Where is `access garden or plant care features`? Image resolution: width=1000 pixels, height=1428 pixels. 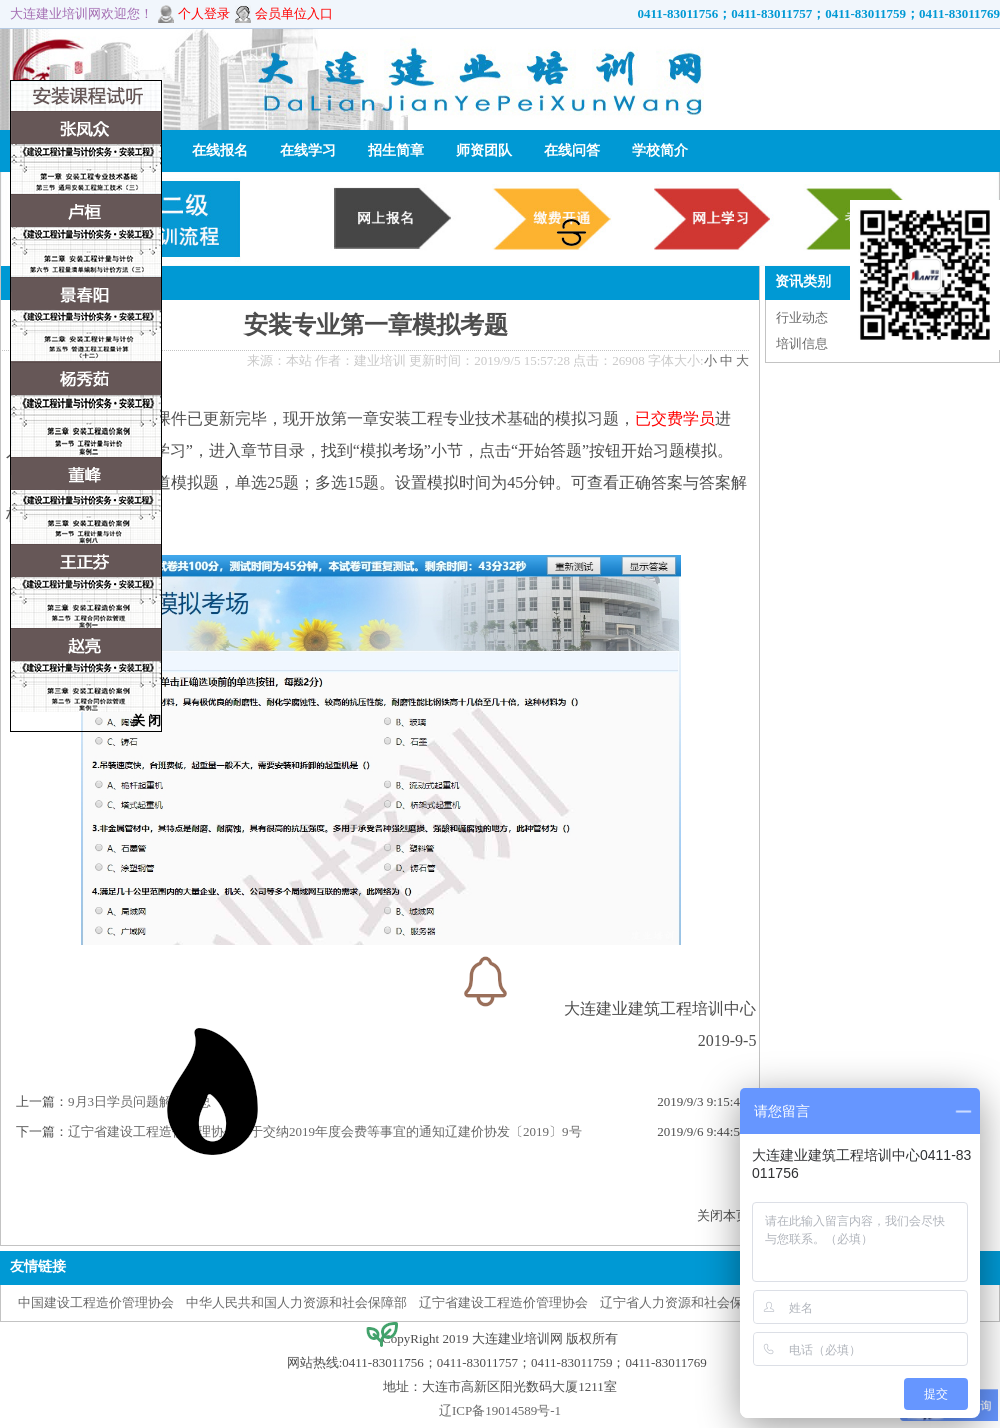 access garden or plant care features is located at coordinates (382, 1333).